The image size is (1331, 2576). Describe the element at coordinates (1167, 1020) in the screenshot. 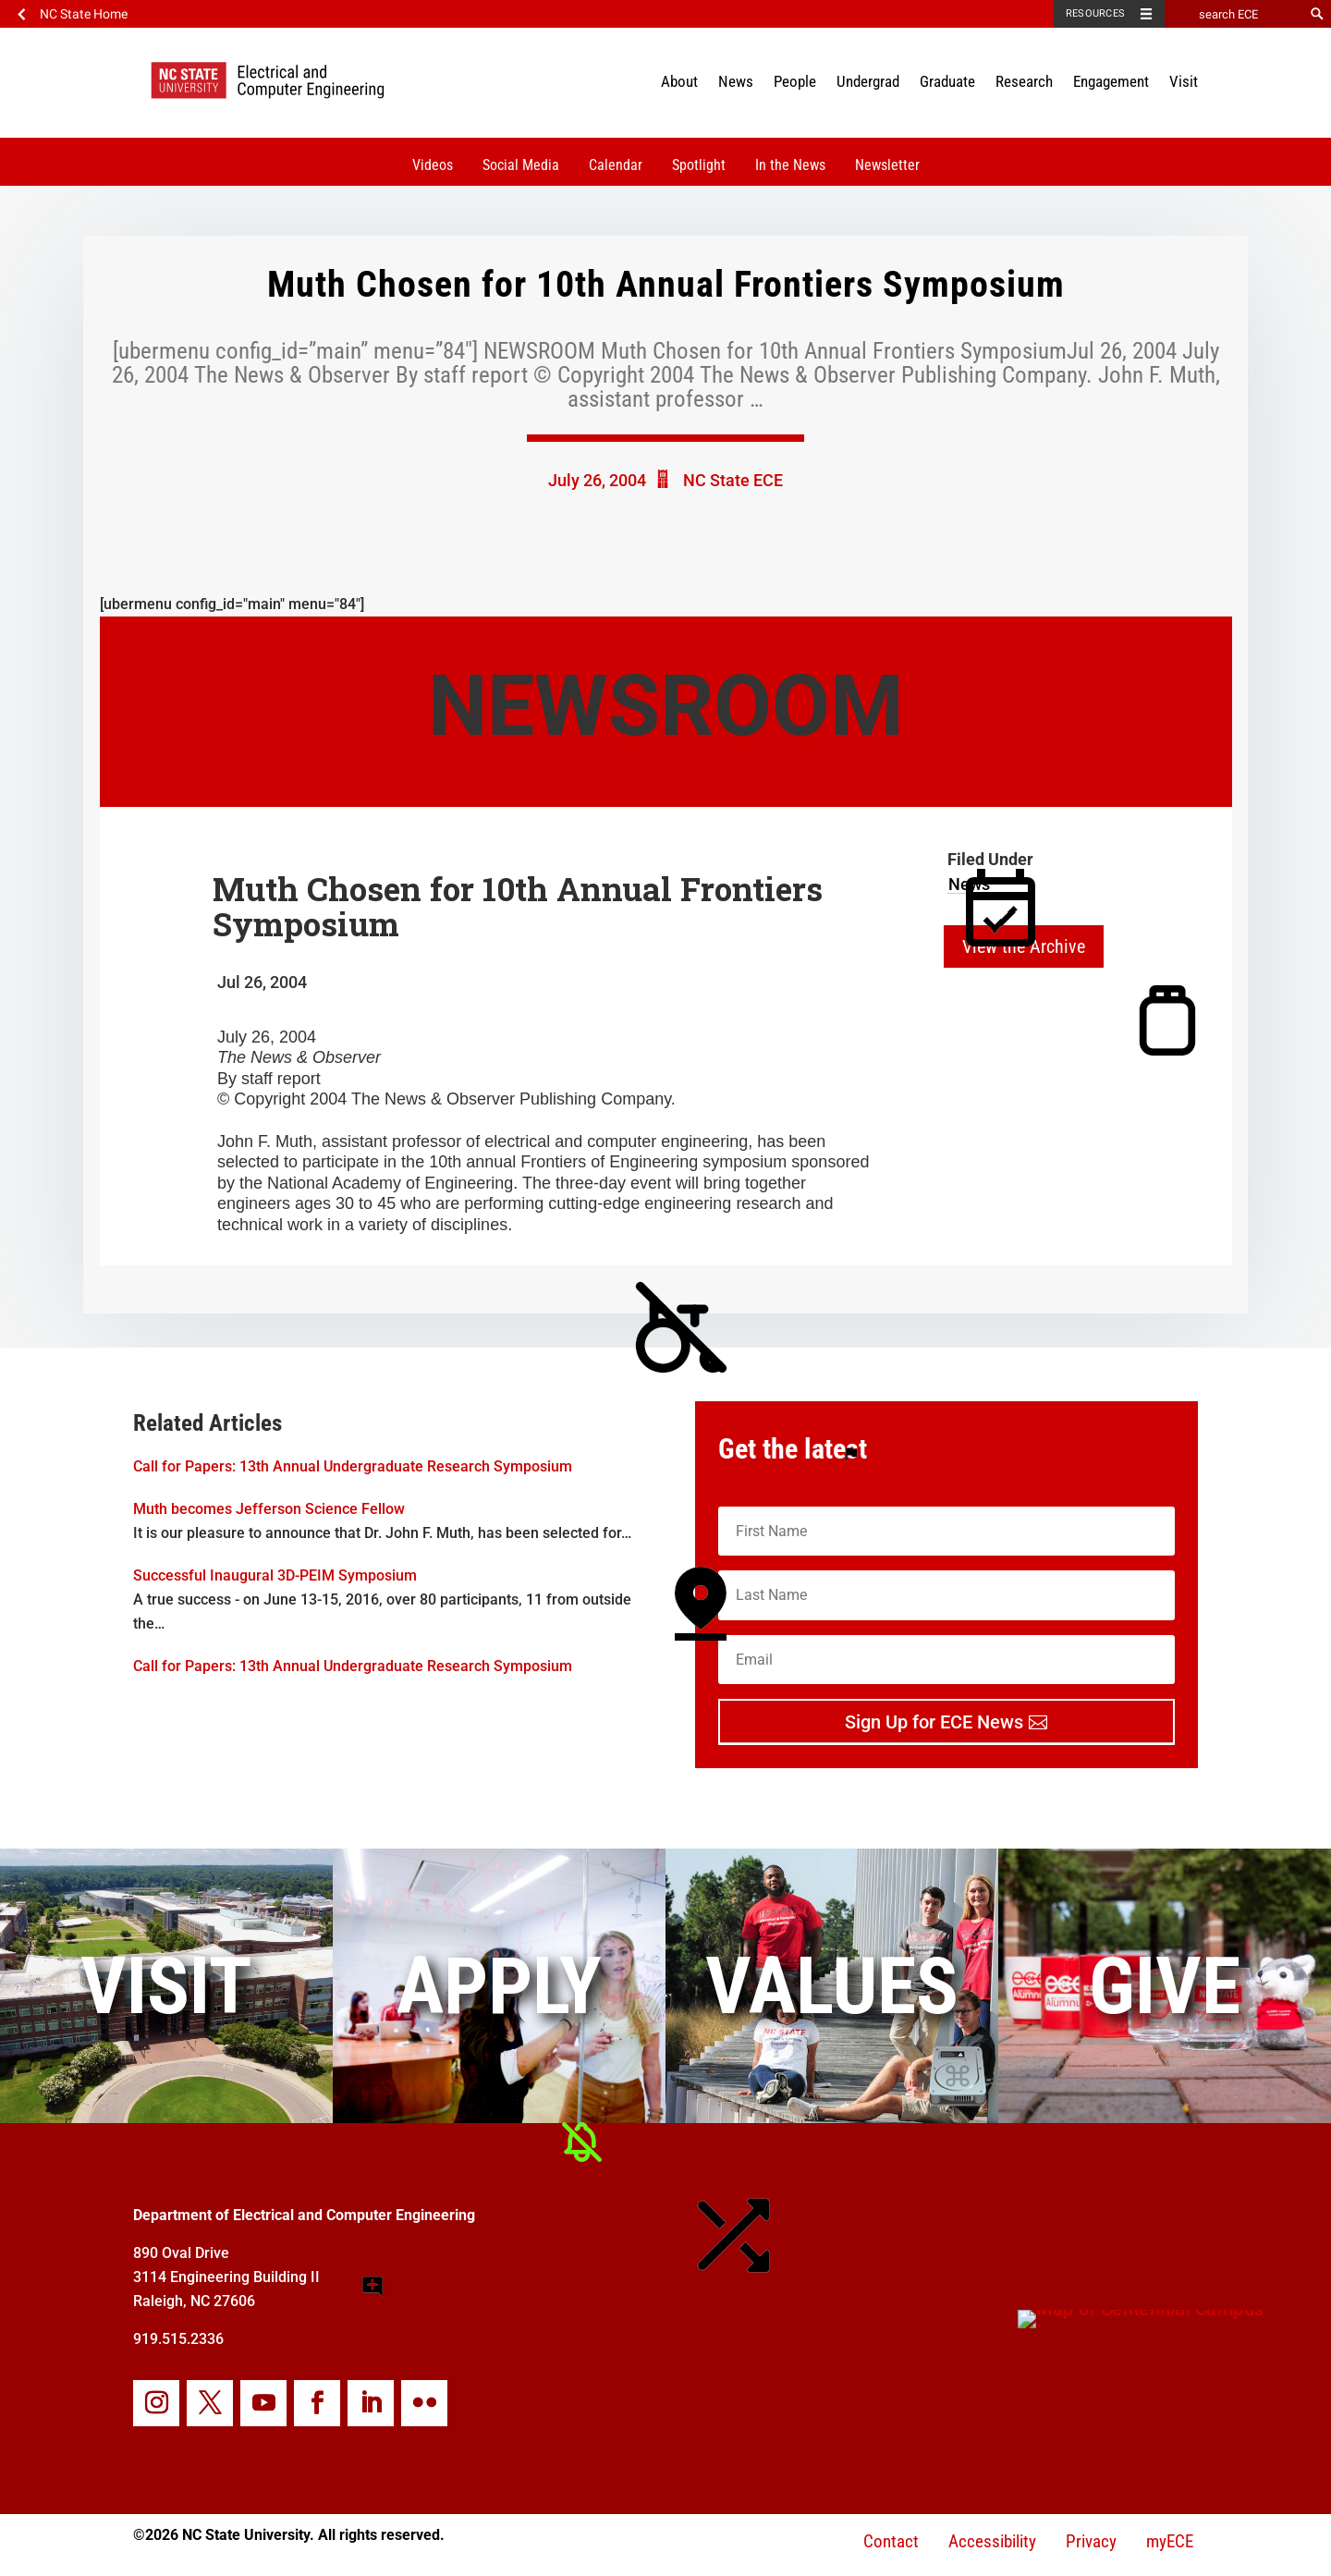

I see `store or manage saved items` at that location.